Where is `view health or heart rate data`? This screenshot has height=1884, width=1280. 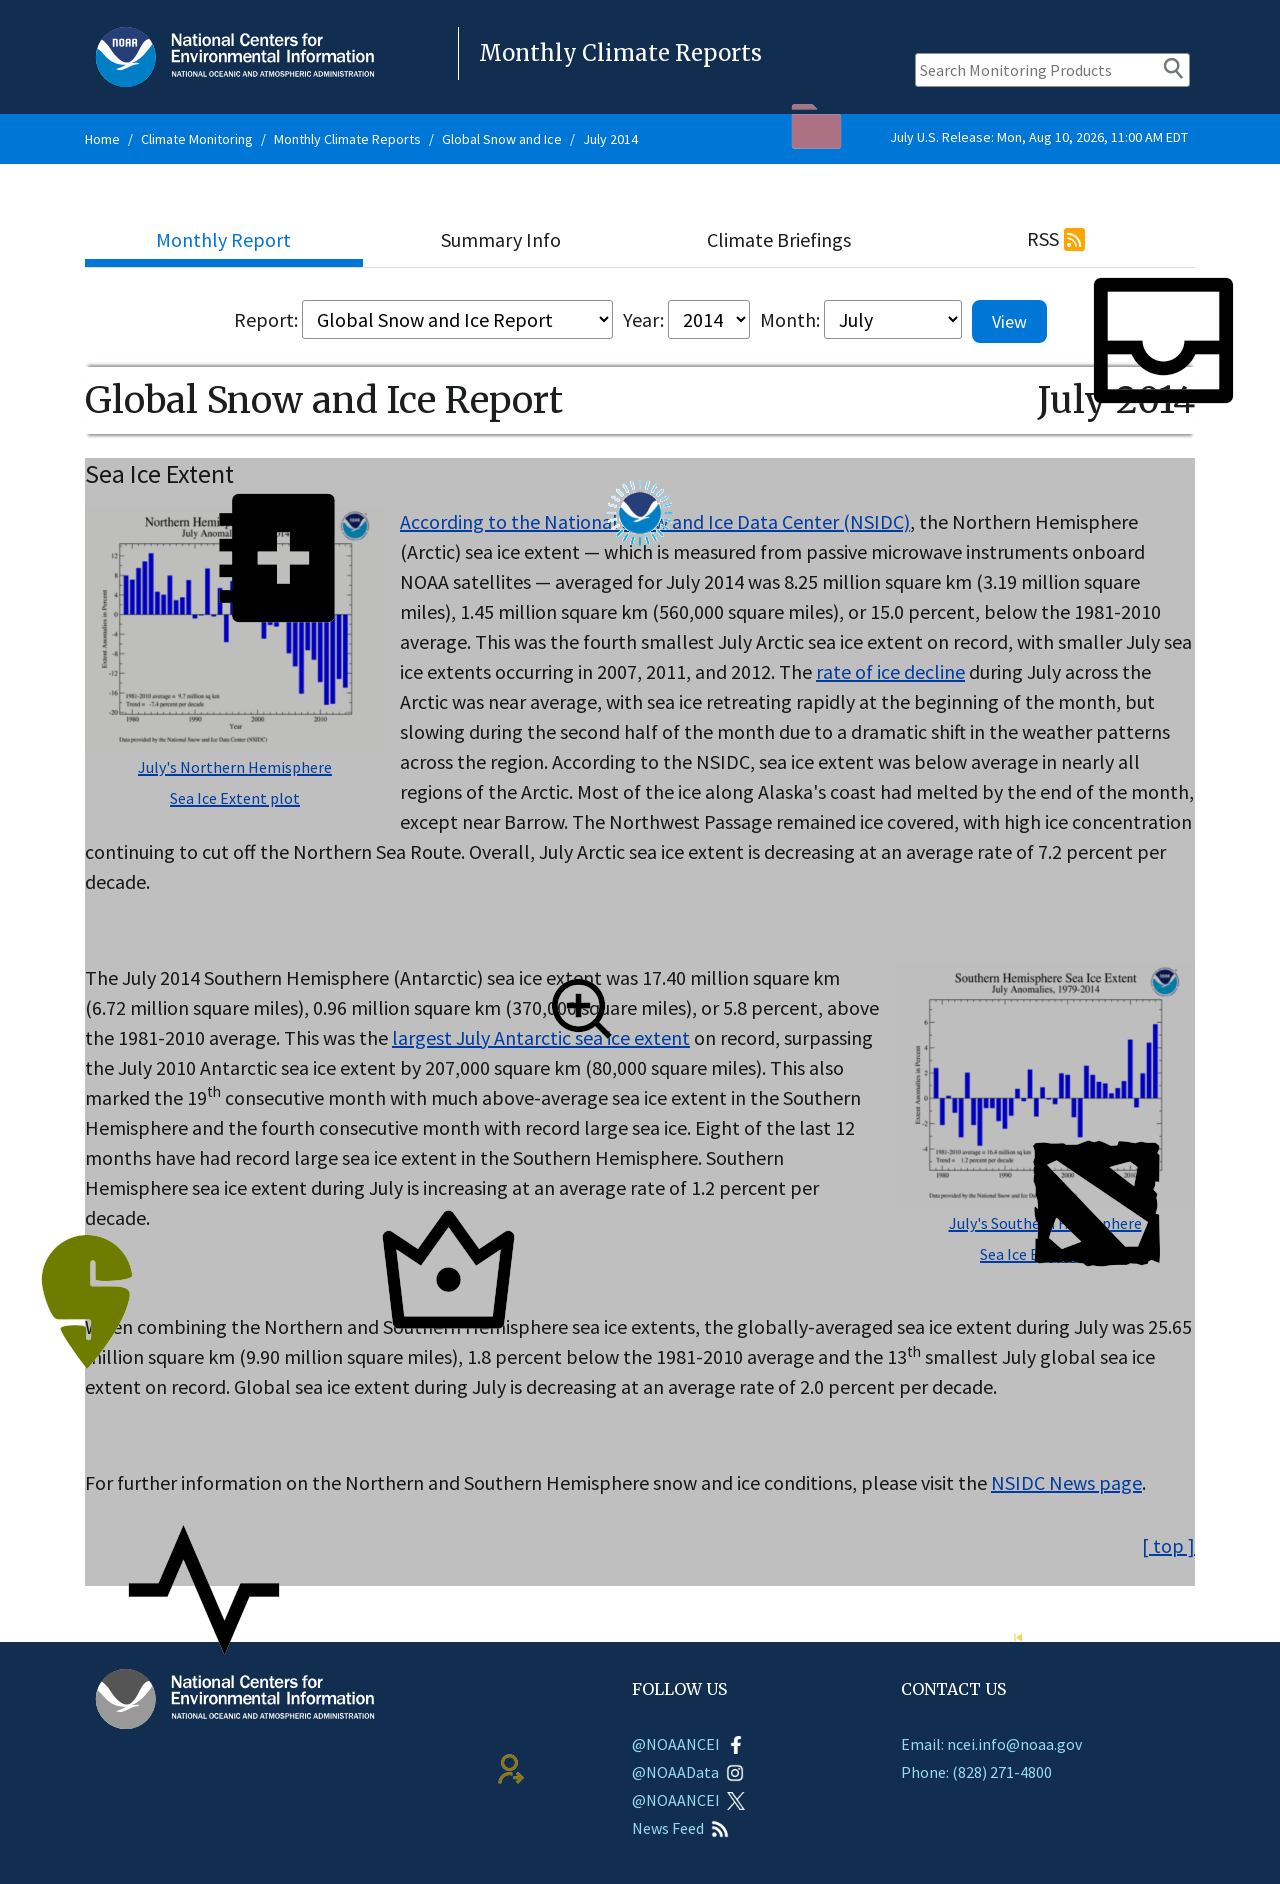 view health or heart rate data is located at coordinates (204, 1590).